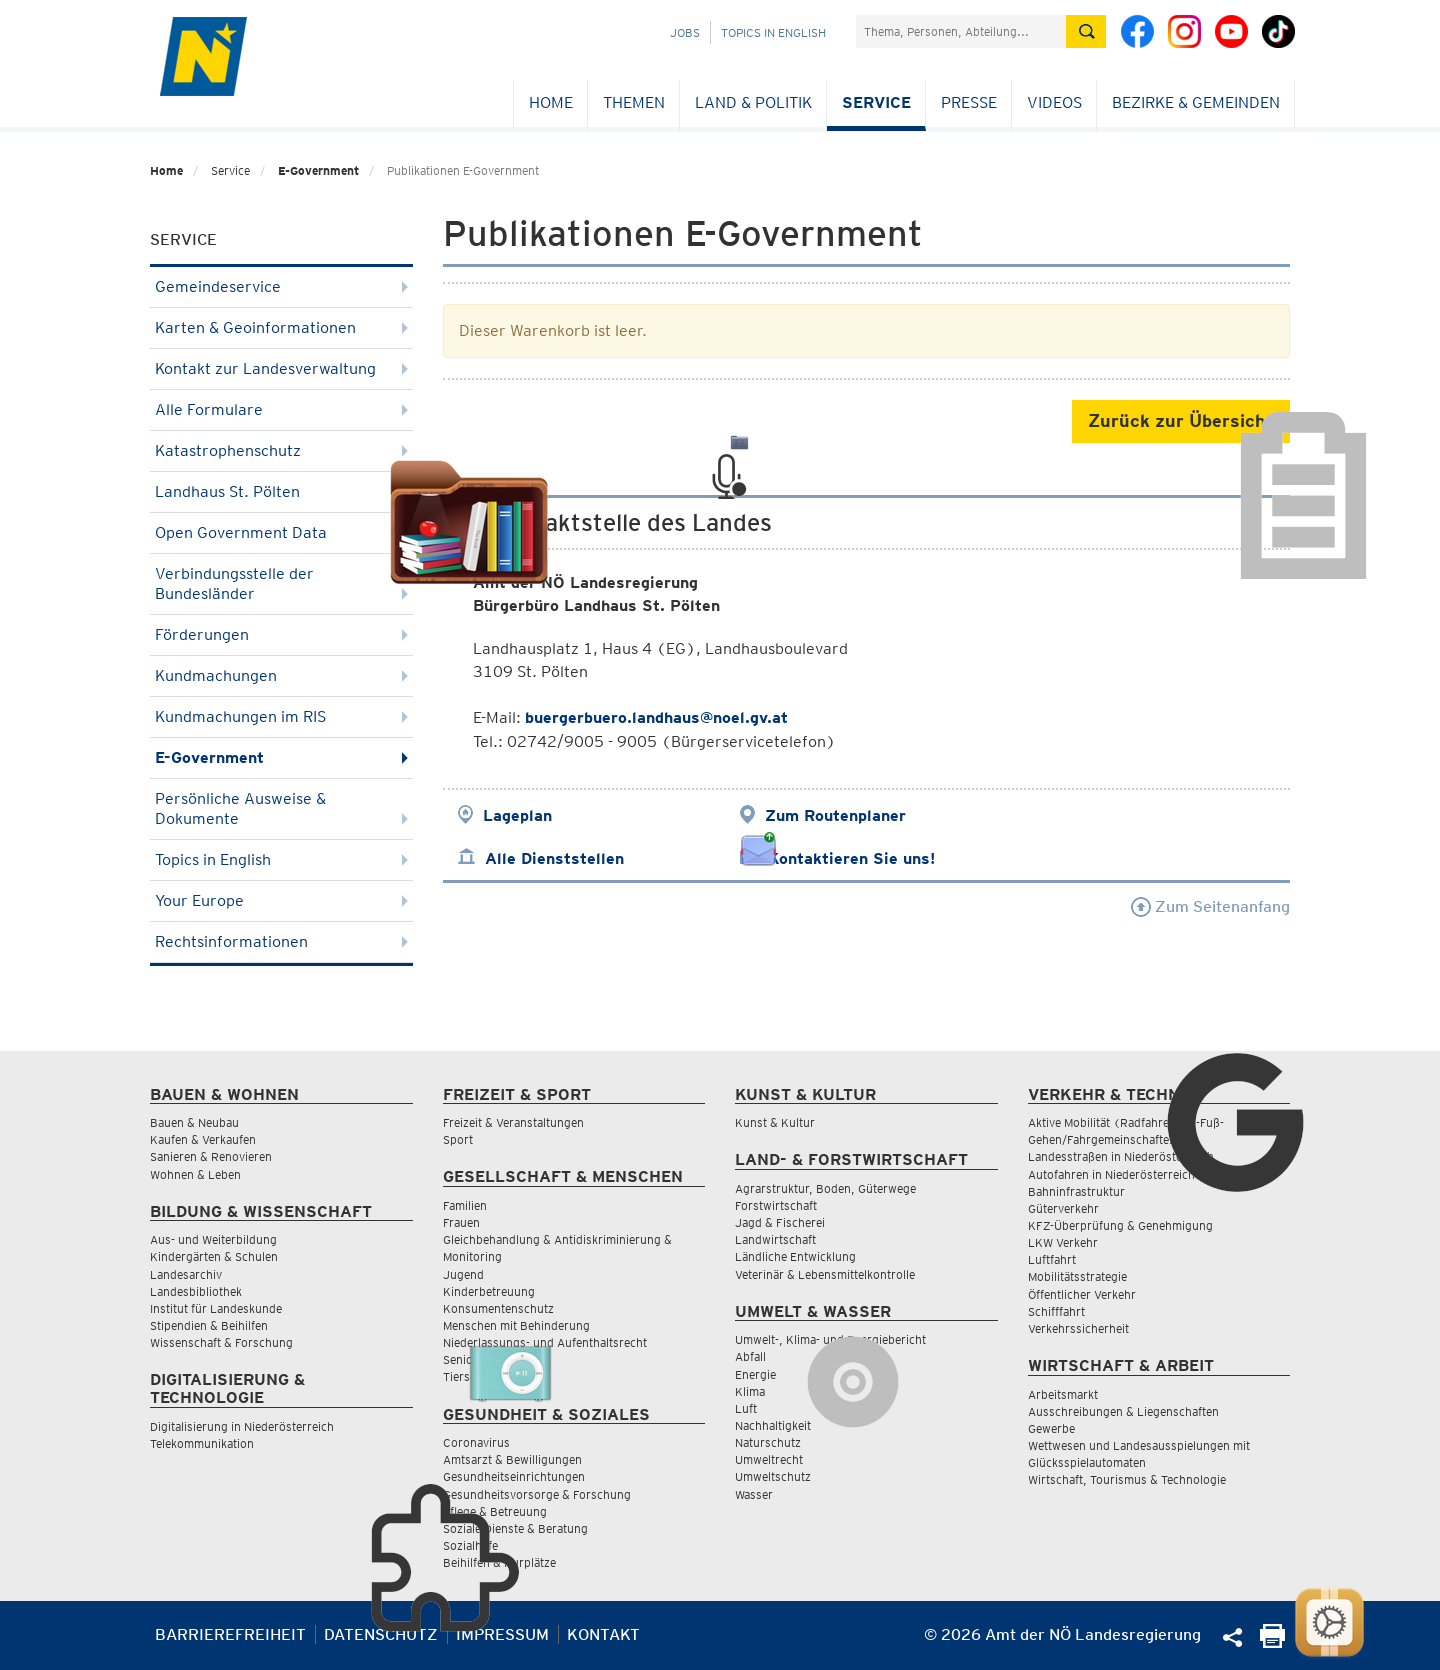 This screenshot has width=1440, height=1670. Describe the element at coordinates (1235, 1122) in the screenshot. I see `sign in with your Google account` at that location.